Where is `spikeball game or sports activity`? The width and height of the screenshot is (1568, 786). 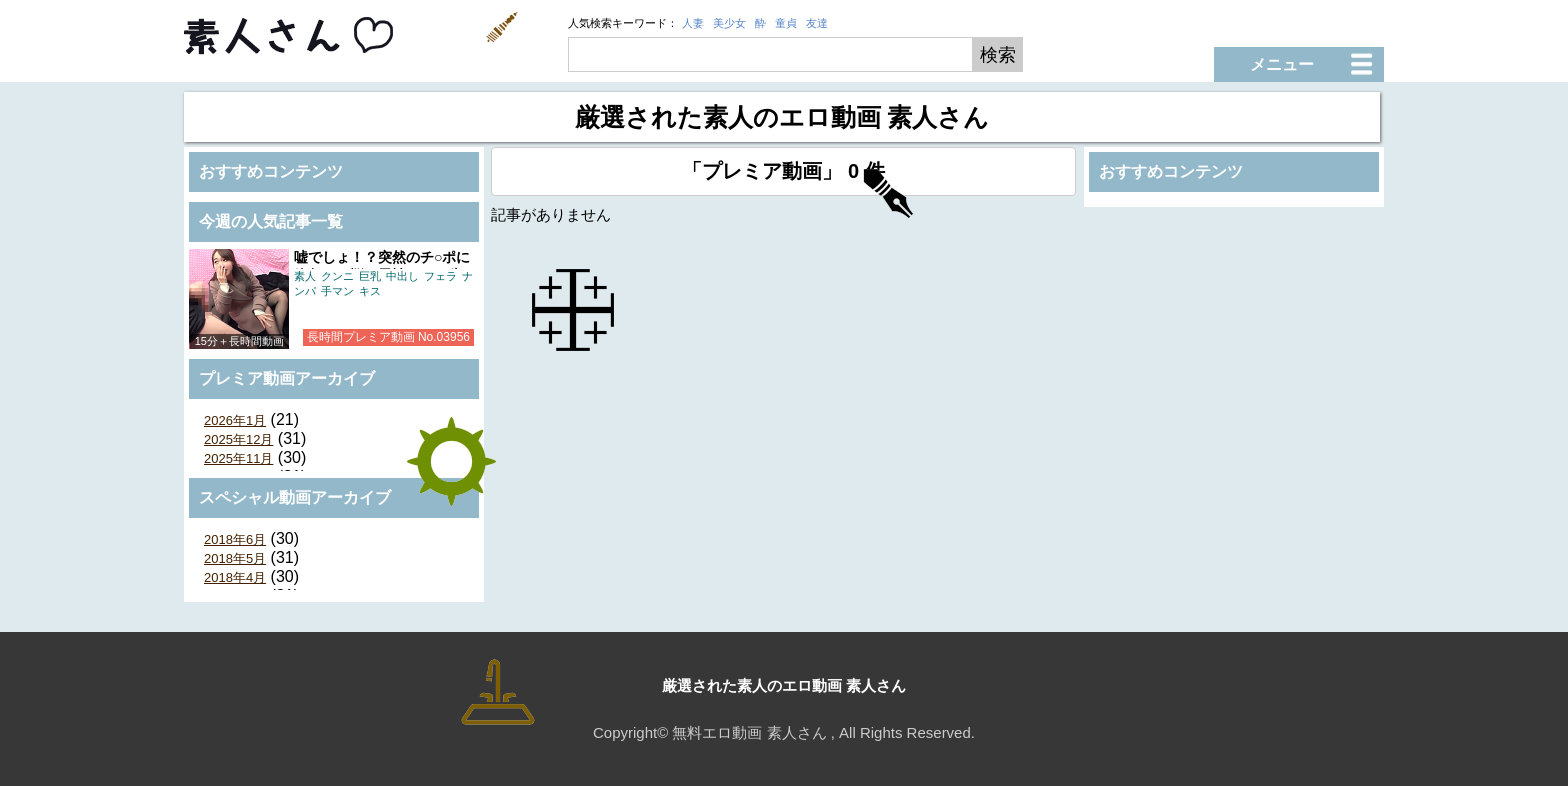
spikeball game or sports activity is located at coordinates (451, 461).